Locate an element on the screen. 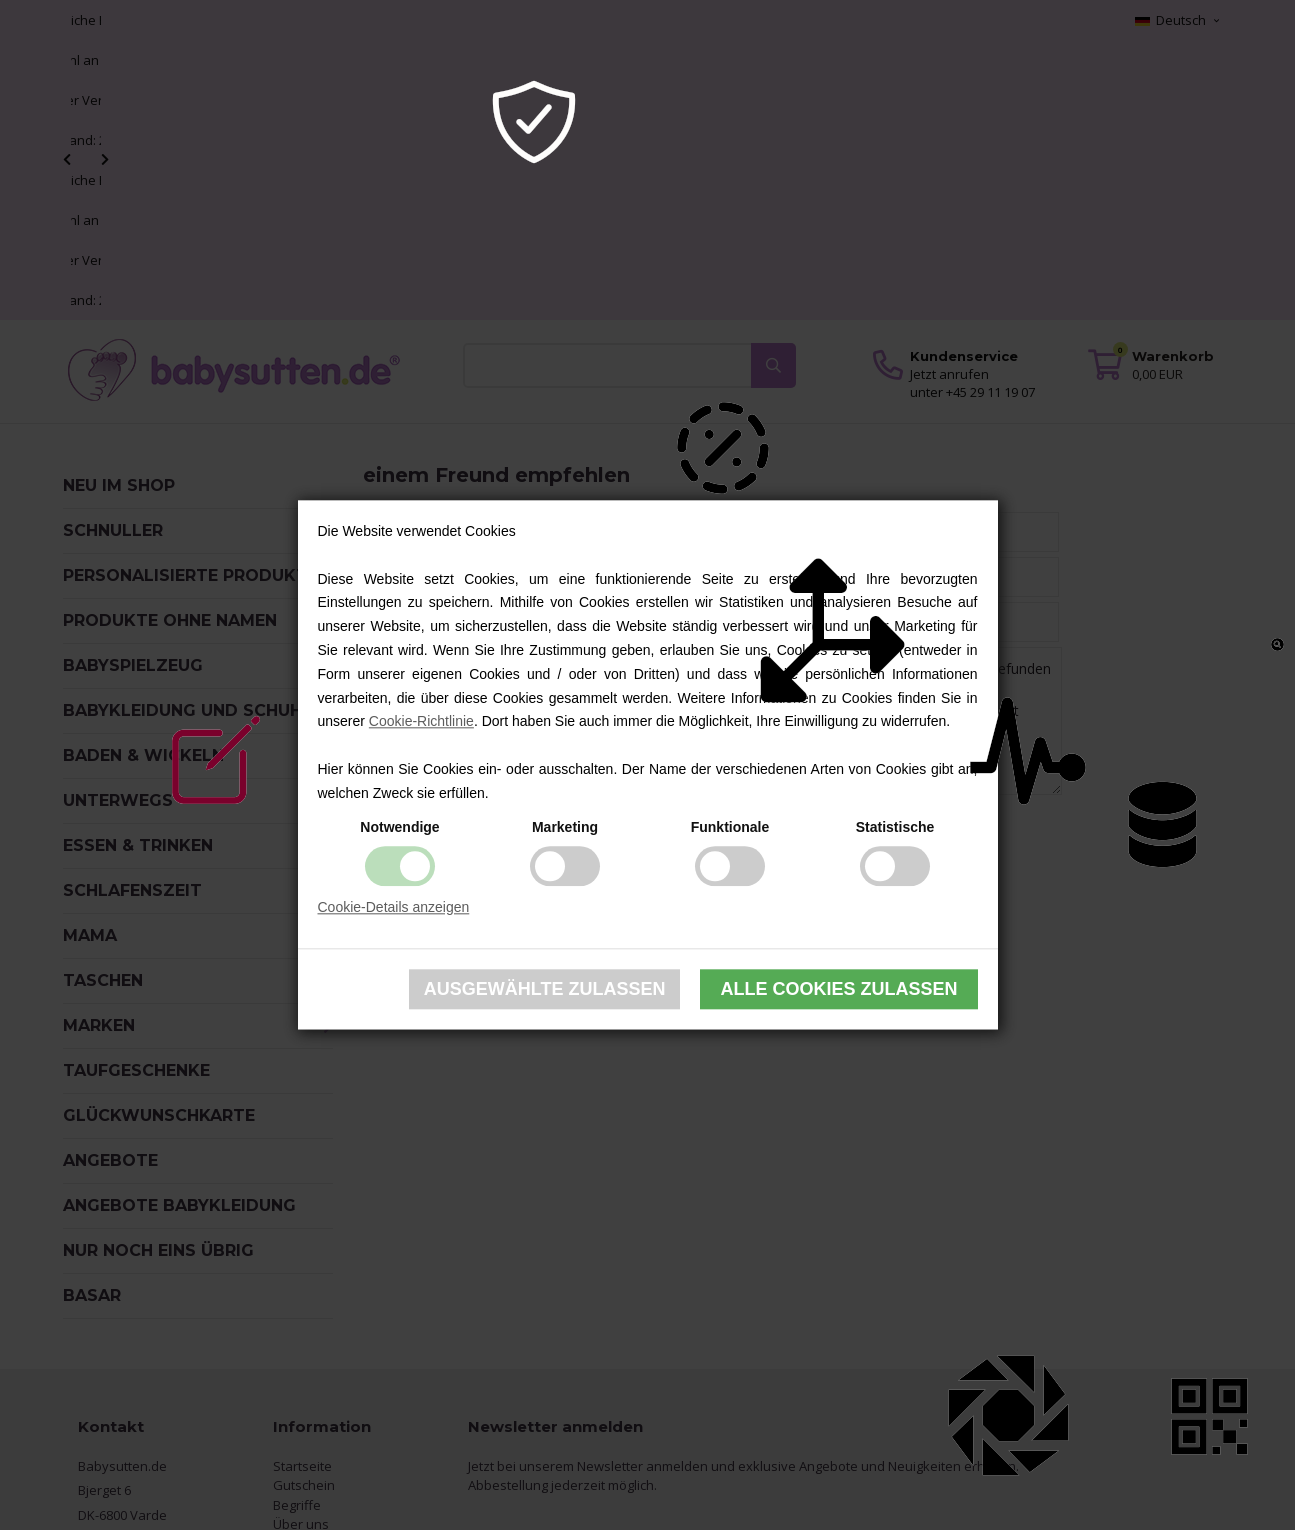 This screenshot has height=1530, width=1295. view activity or health metrics is located at coordinates (1028, 751).